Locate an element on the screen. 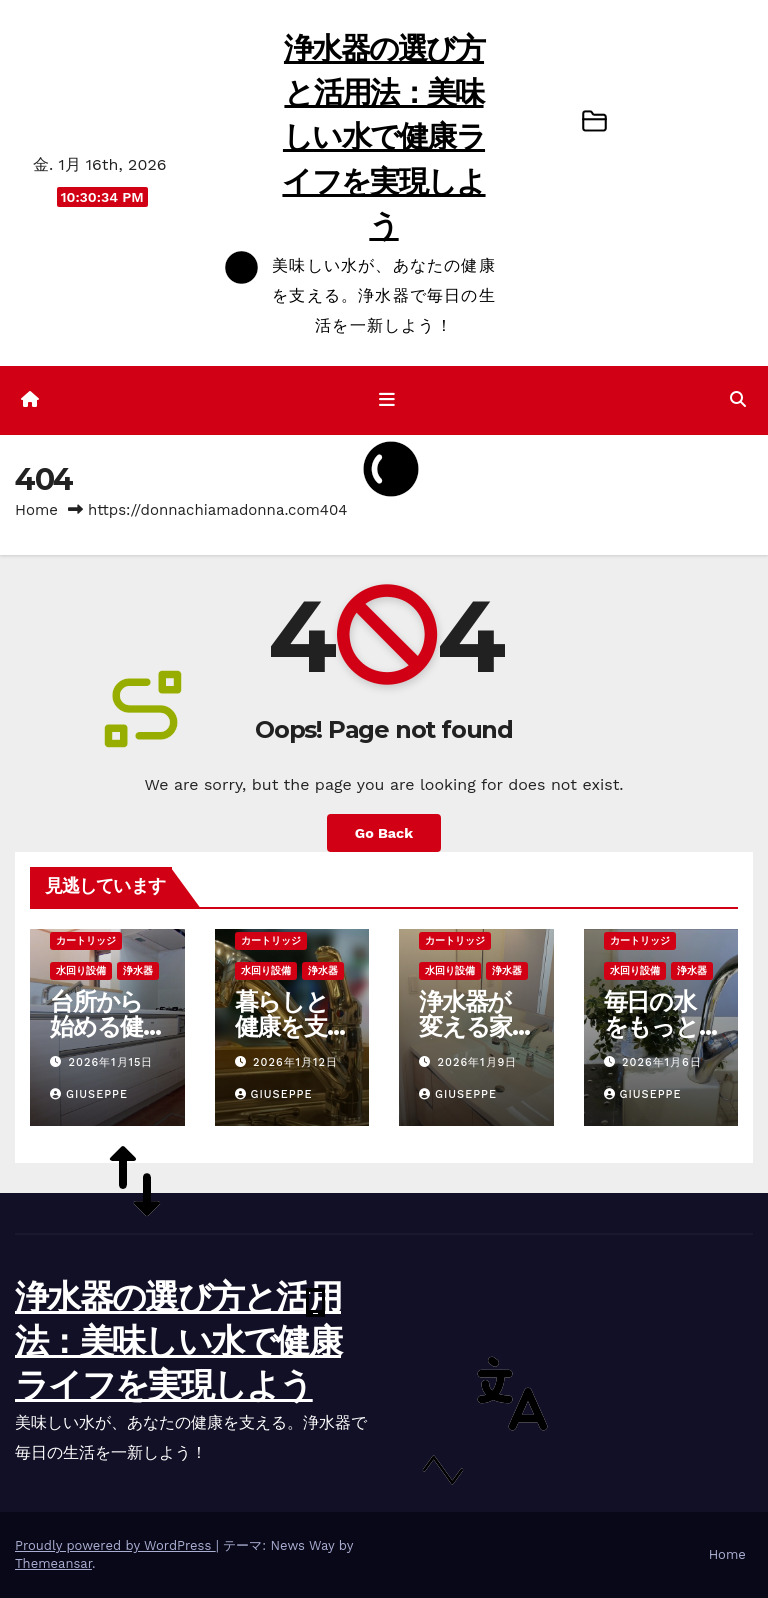  change language settings is located at coordinates (512, 1395).